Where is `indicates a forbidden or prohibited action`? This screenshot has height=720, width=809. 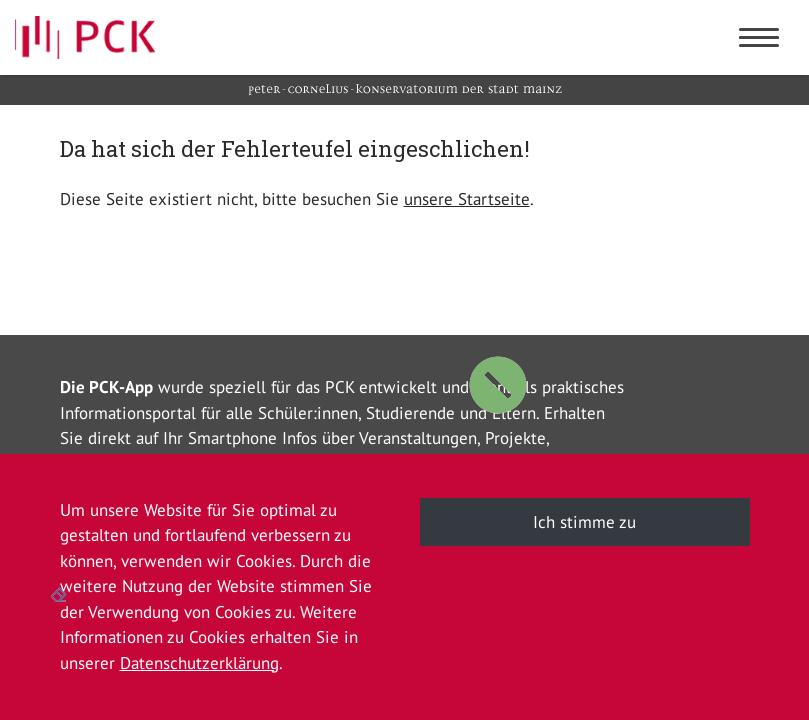
indicates a forbidden or prohibited action is located at coordinates (498, 385).